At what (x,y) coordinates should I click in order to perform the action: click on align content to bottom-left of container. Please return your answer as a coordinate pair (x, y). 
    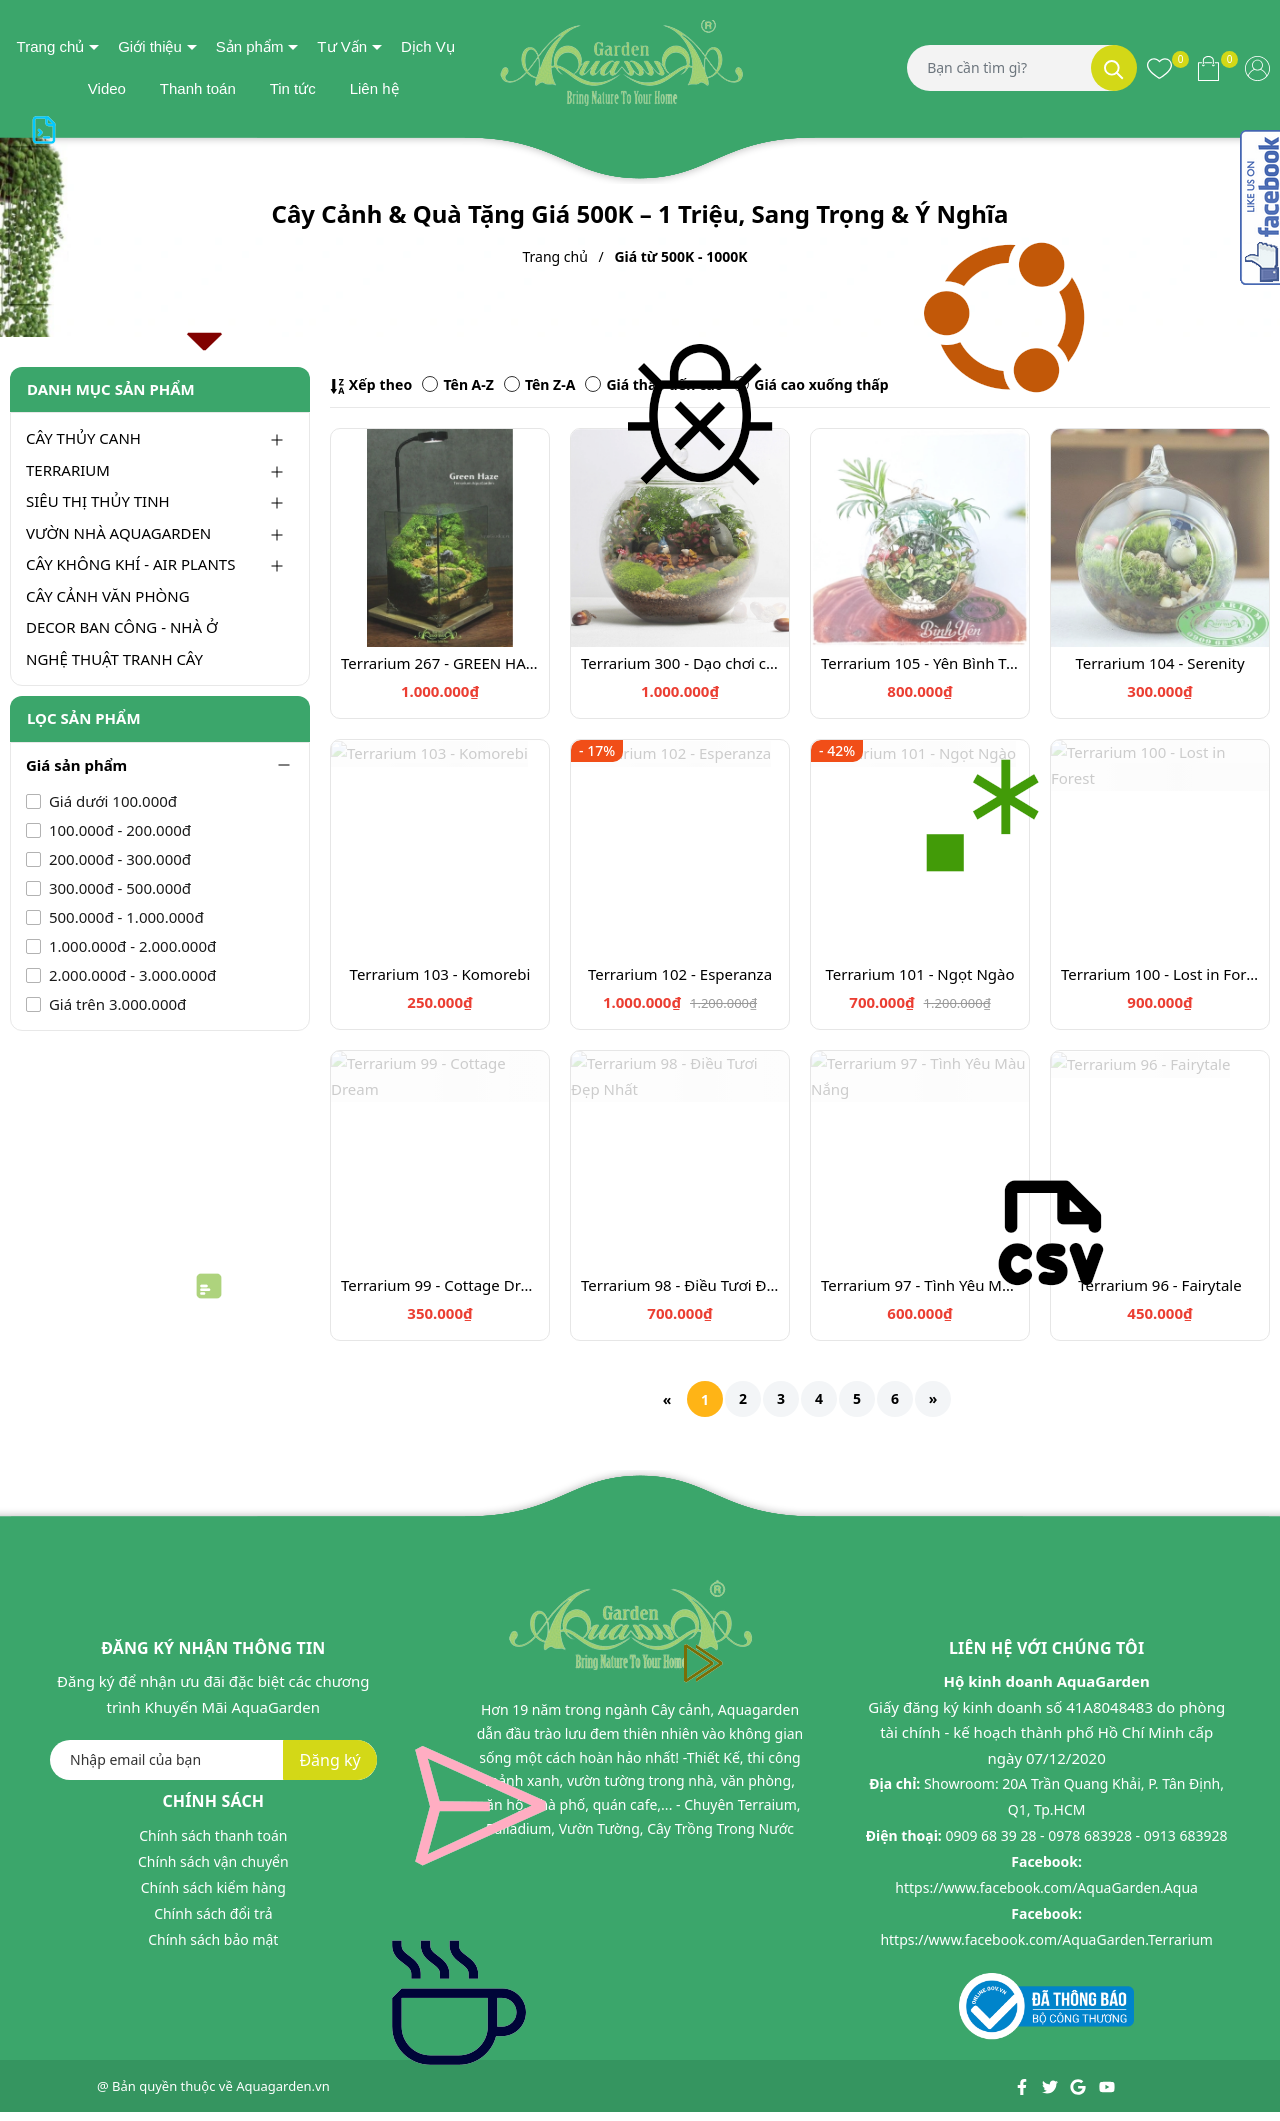
    Looking at the image, I should click on (209, 1286).